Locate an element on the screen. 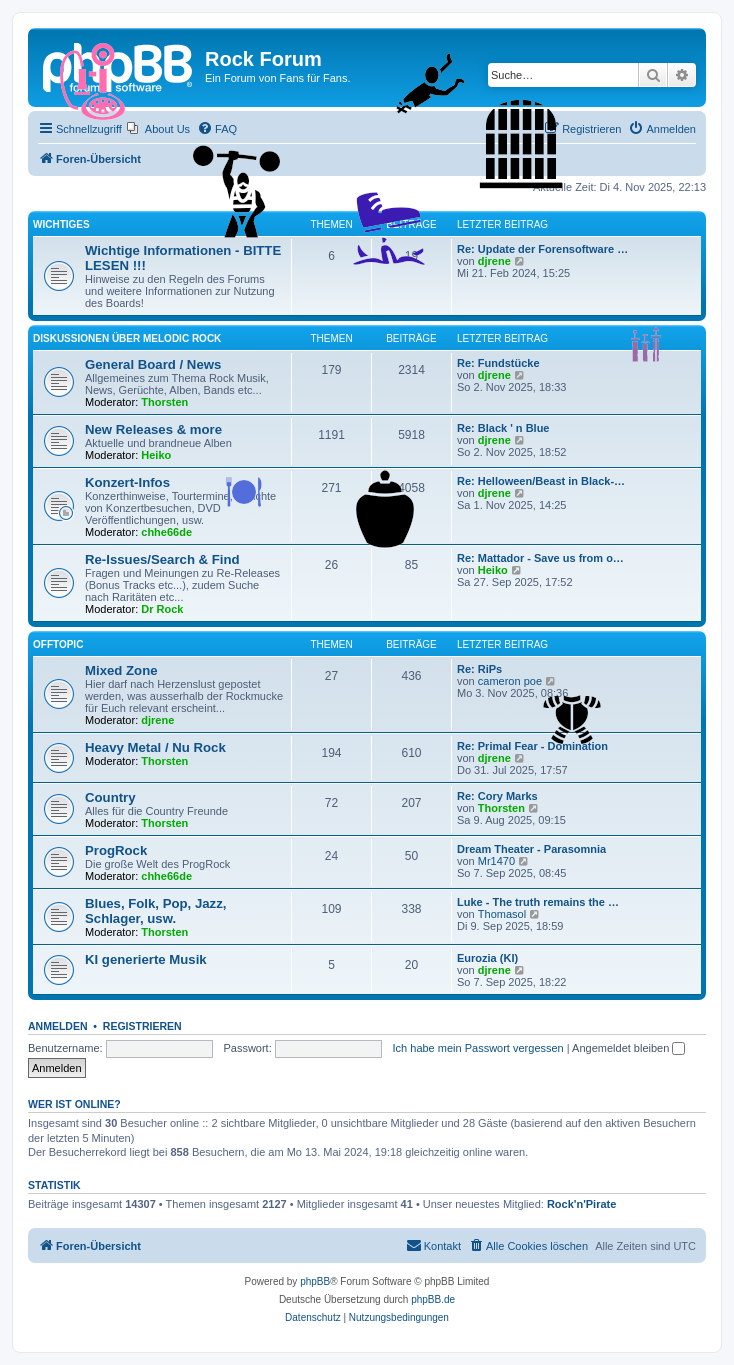 This screenshot has height=1365, width=734. store or access inventory items is located at coordinates (385, 509).